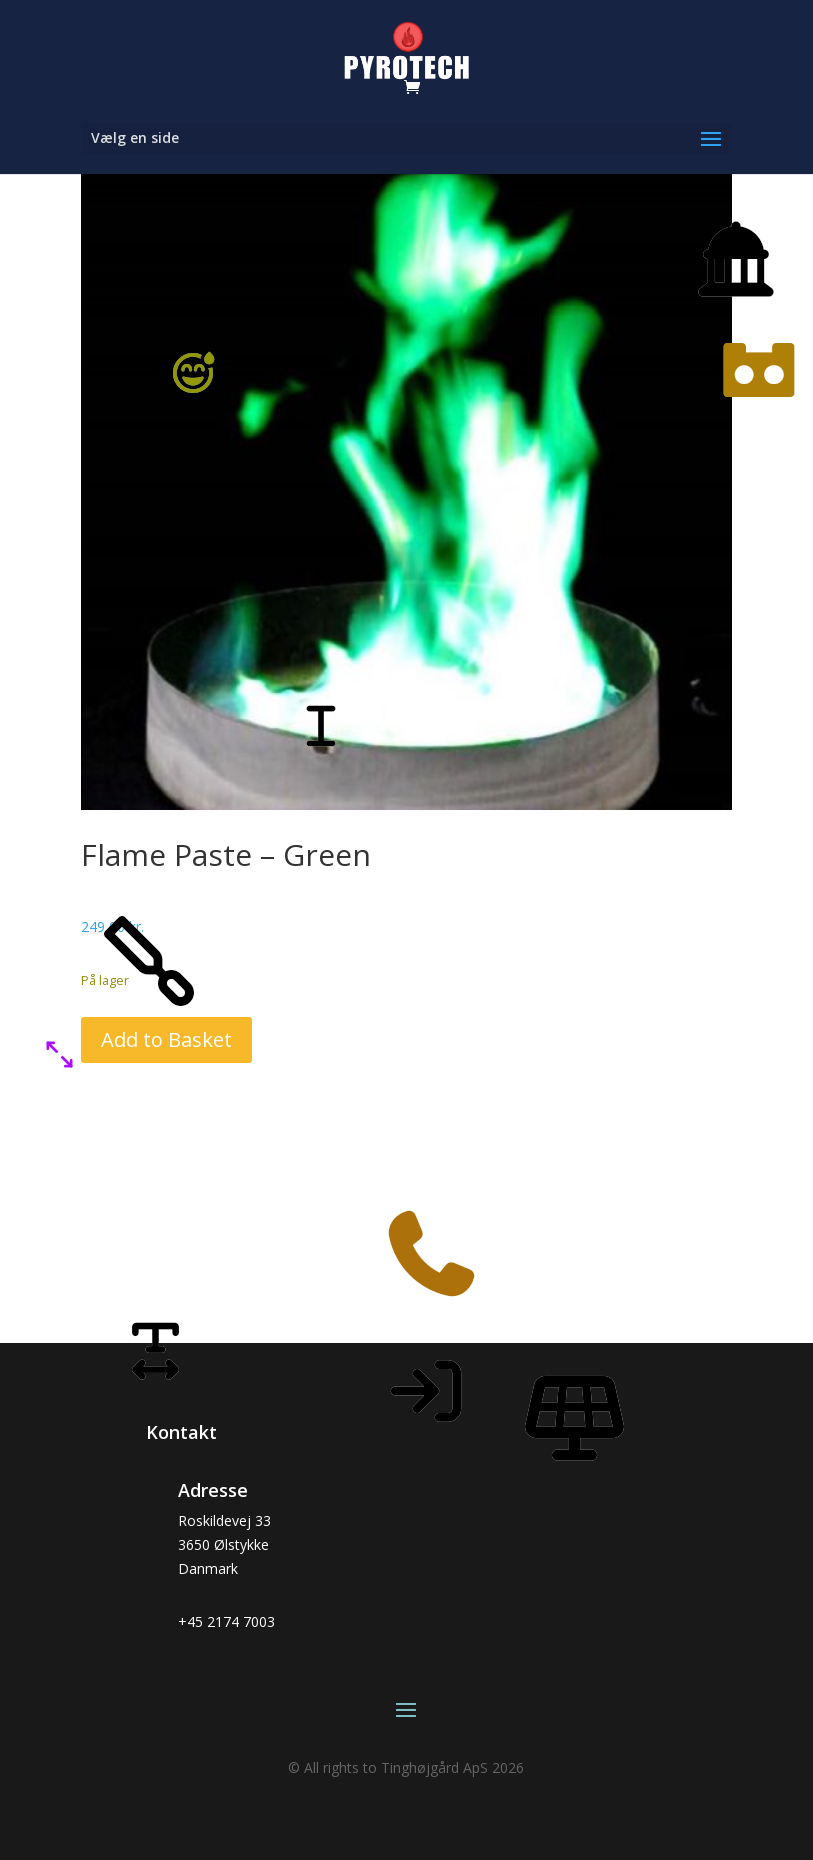 This screenshot has width=813, height=1860. What do you see at coordinates (736, 259) in the screenshot?
I see `view government or civic services` at bounding box center [736, 259].